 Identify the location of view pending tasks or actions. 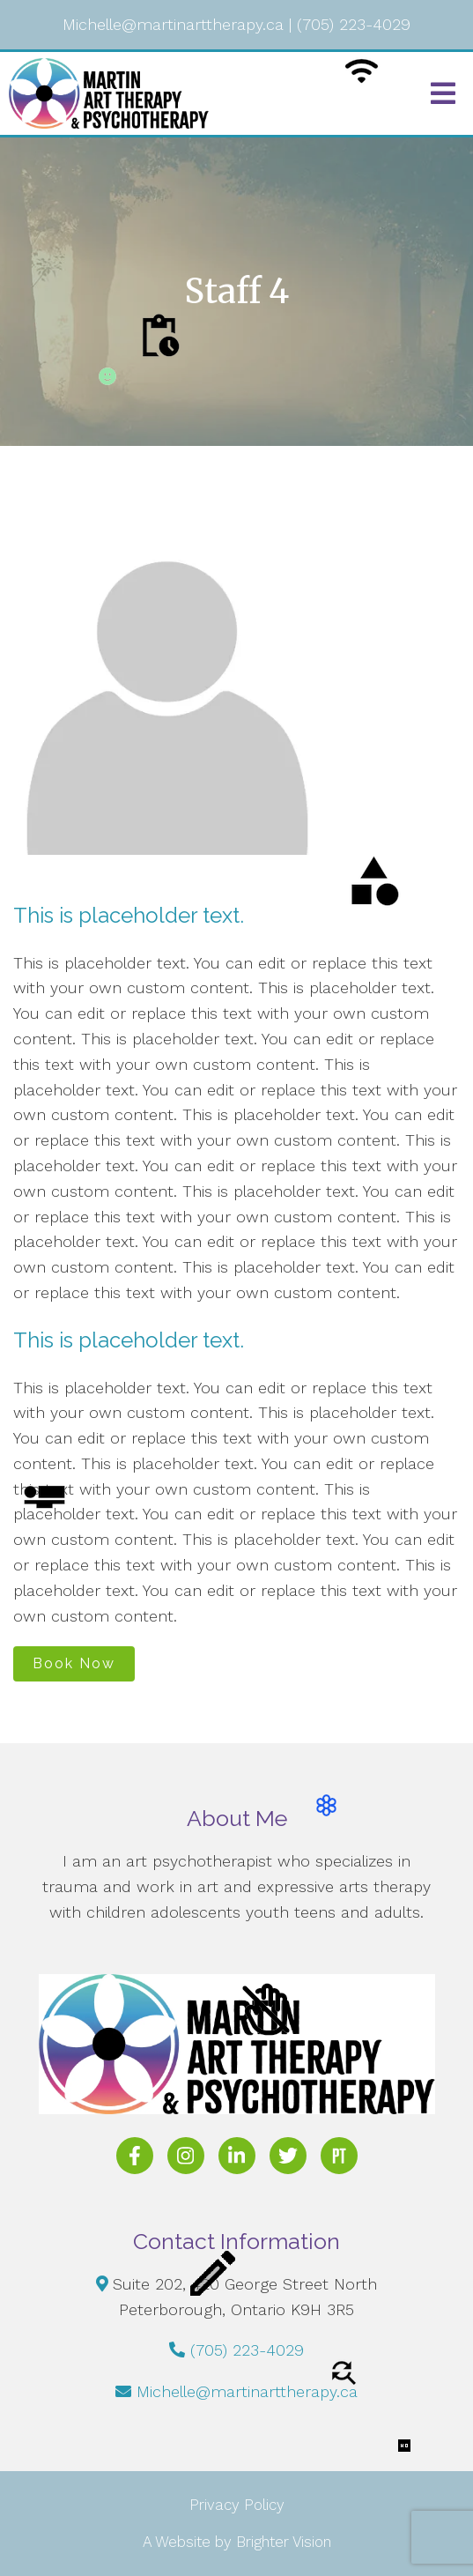
(159, 336).